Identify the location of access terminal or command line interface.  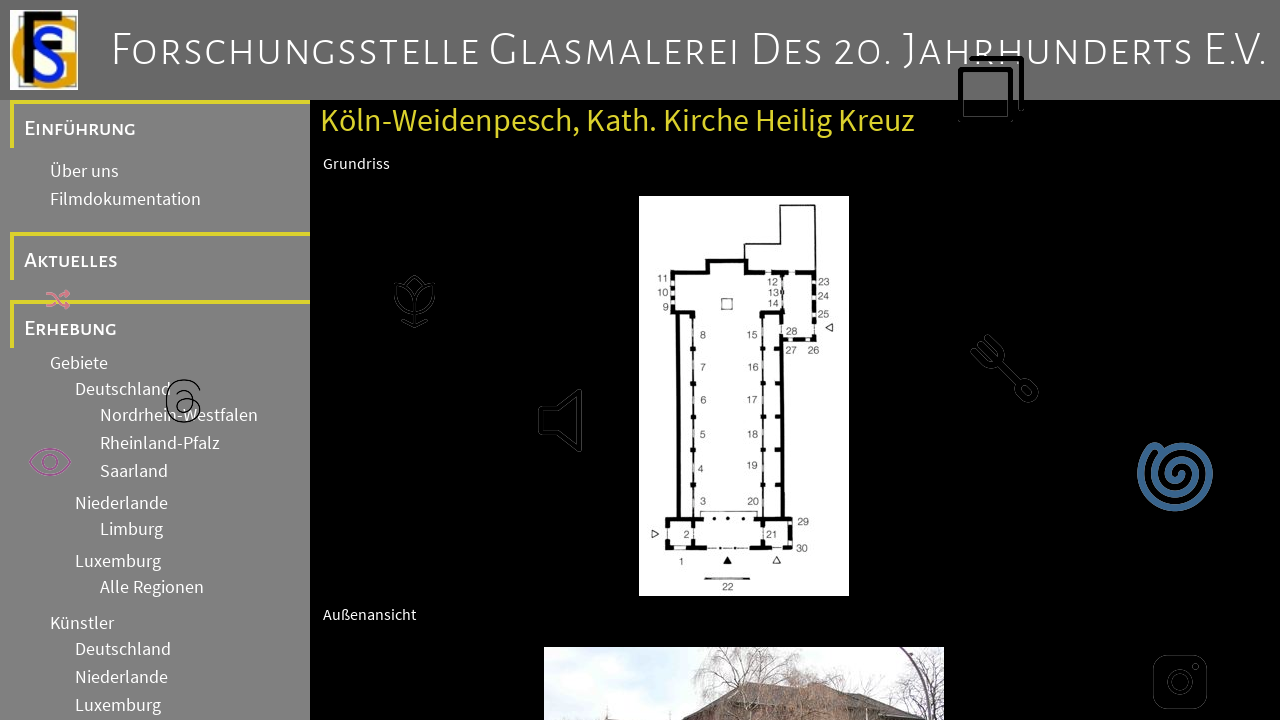
(1175, 477).